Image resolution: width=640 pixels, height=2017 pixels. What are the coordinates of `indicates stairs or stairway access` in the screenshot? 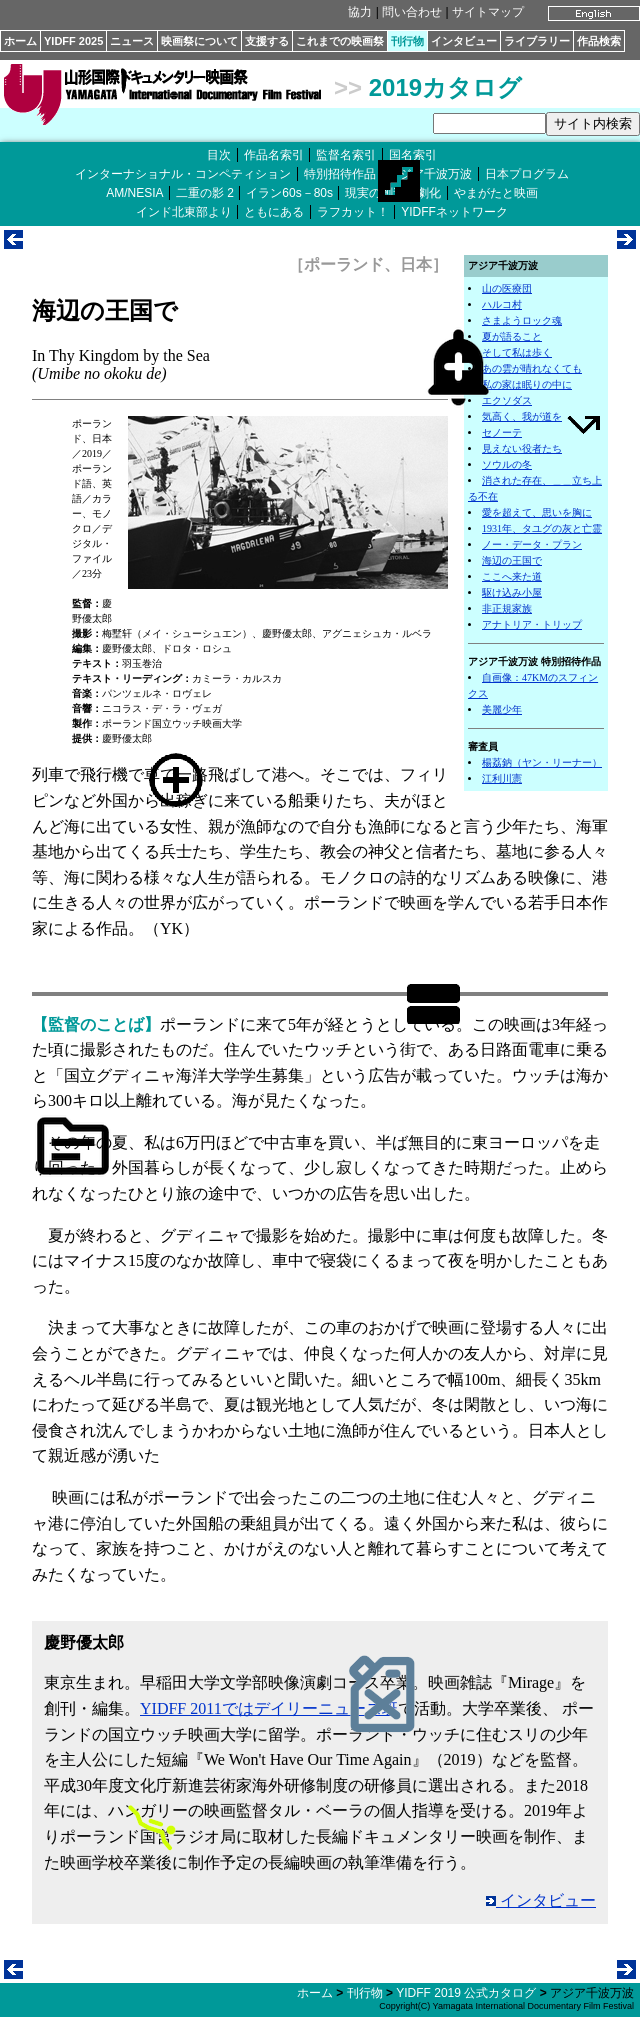 It's located at (399, 181).